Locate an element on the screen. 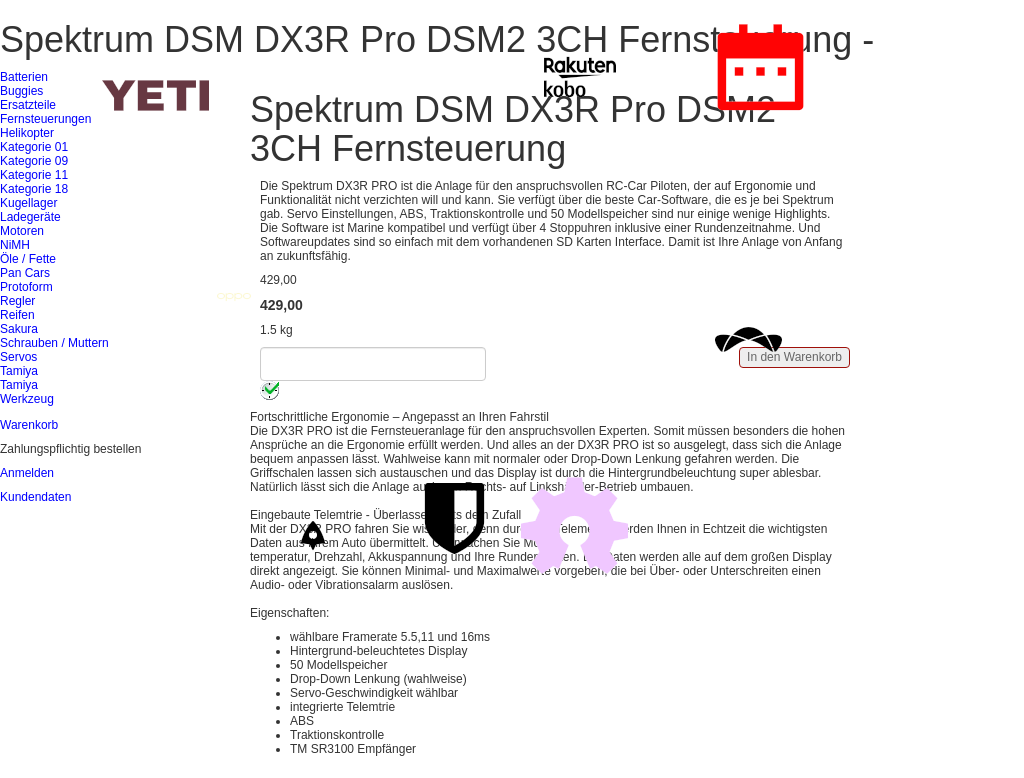  view calendar or scheduled events is located at coordinates (760, 71).